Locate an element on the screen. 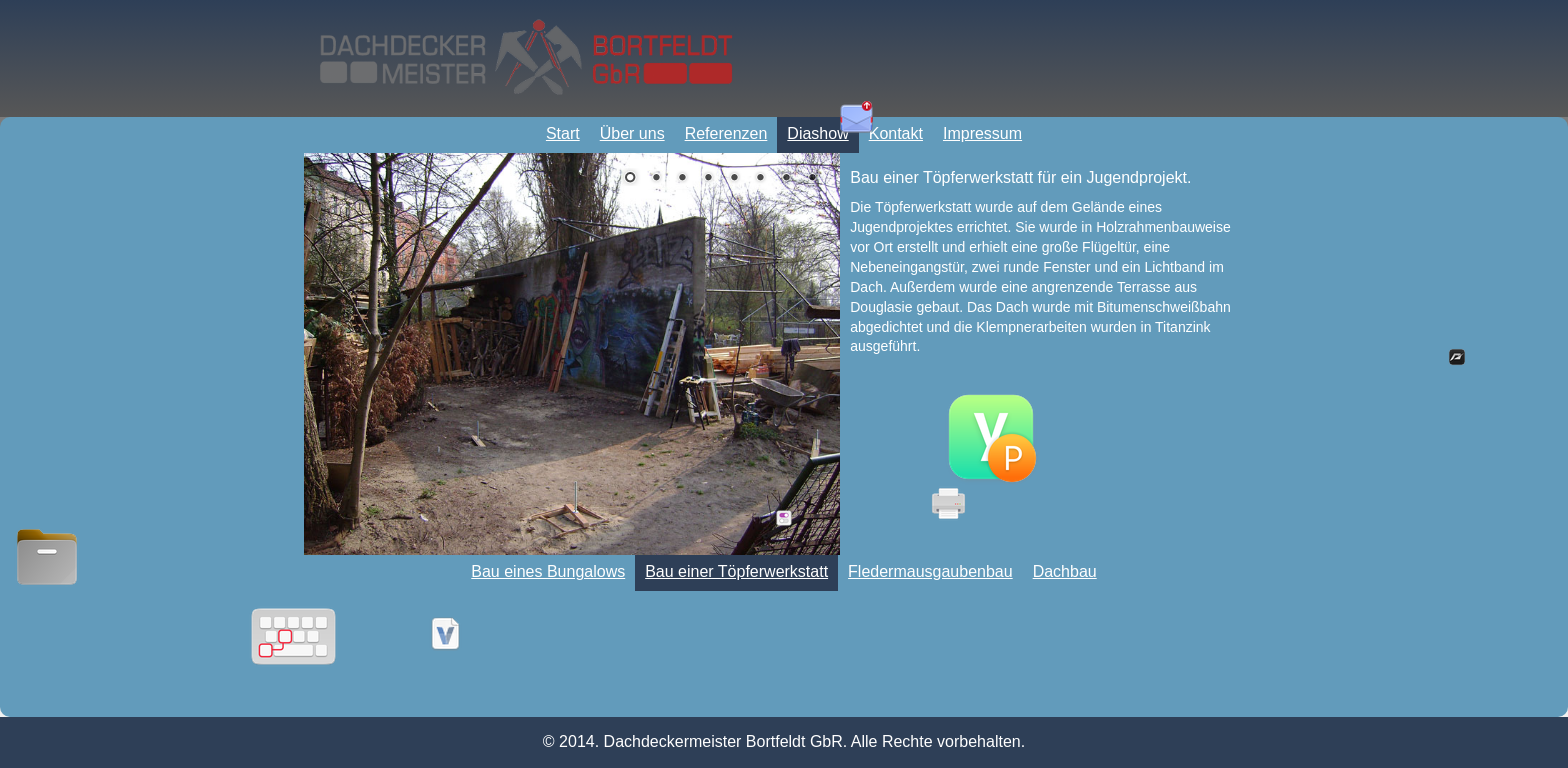 The image size is (1568, 768). open system settings is located at coordinates (784, 518).